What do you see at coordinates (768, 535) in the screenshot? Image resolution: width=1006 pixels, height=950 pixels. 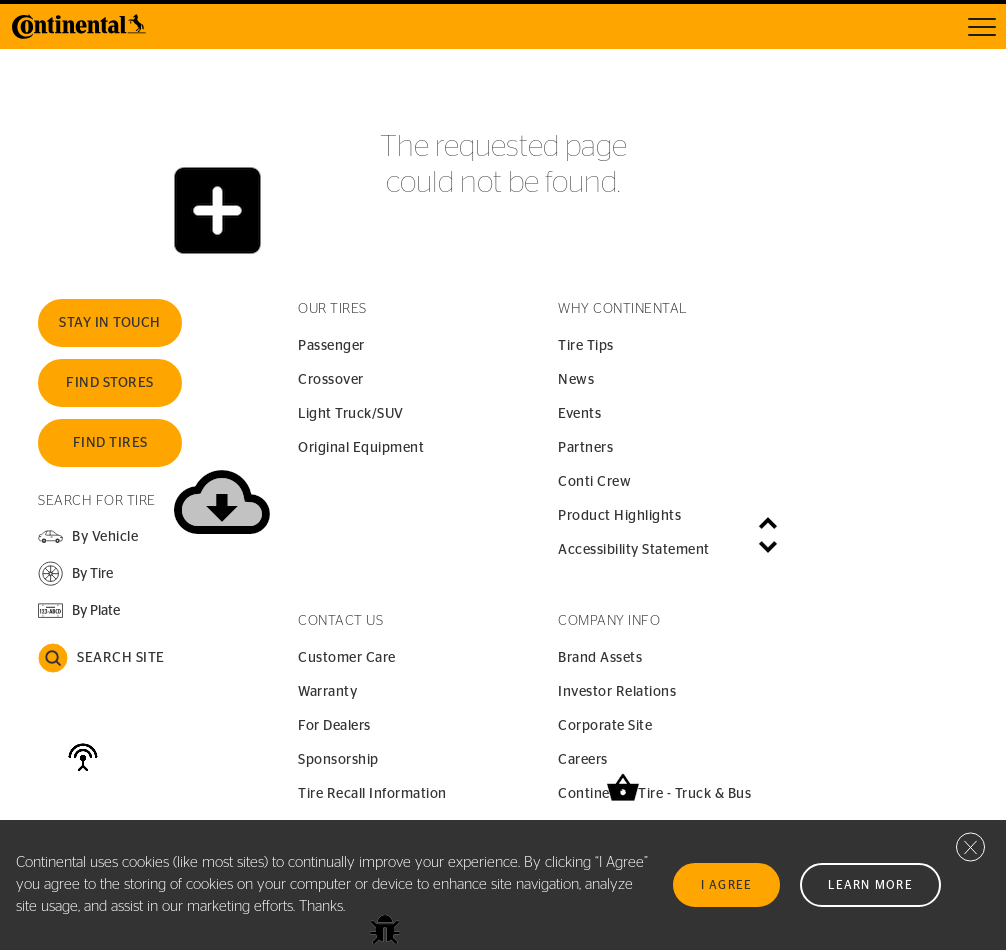 I see `expand to show more content` at bounding box center [768, 535].